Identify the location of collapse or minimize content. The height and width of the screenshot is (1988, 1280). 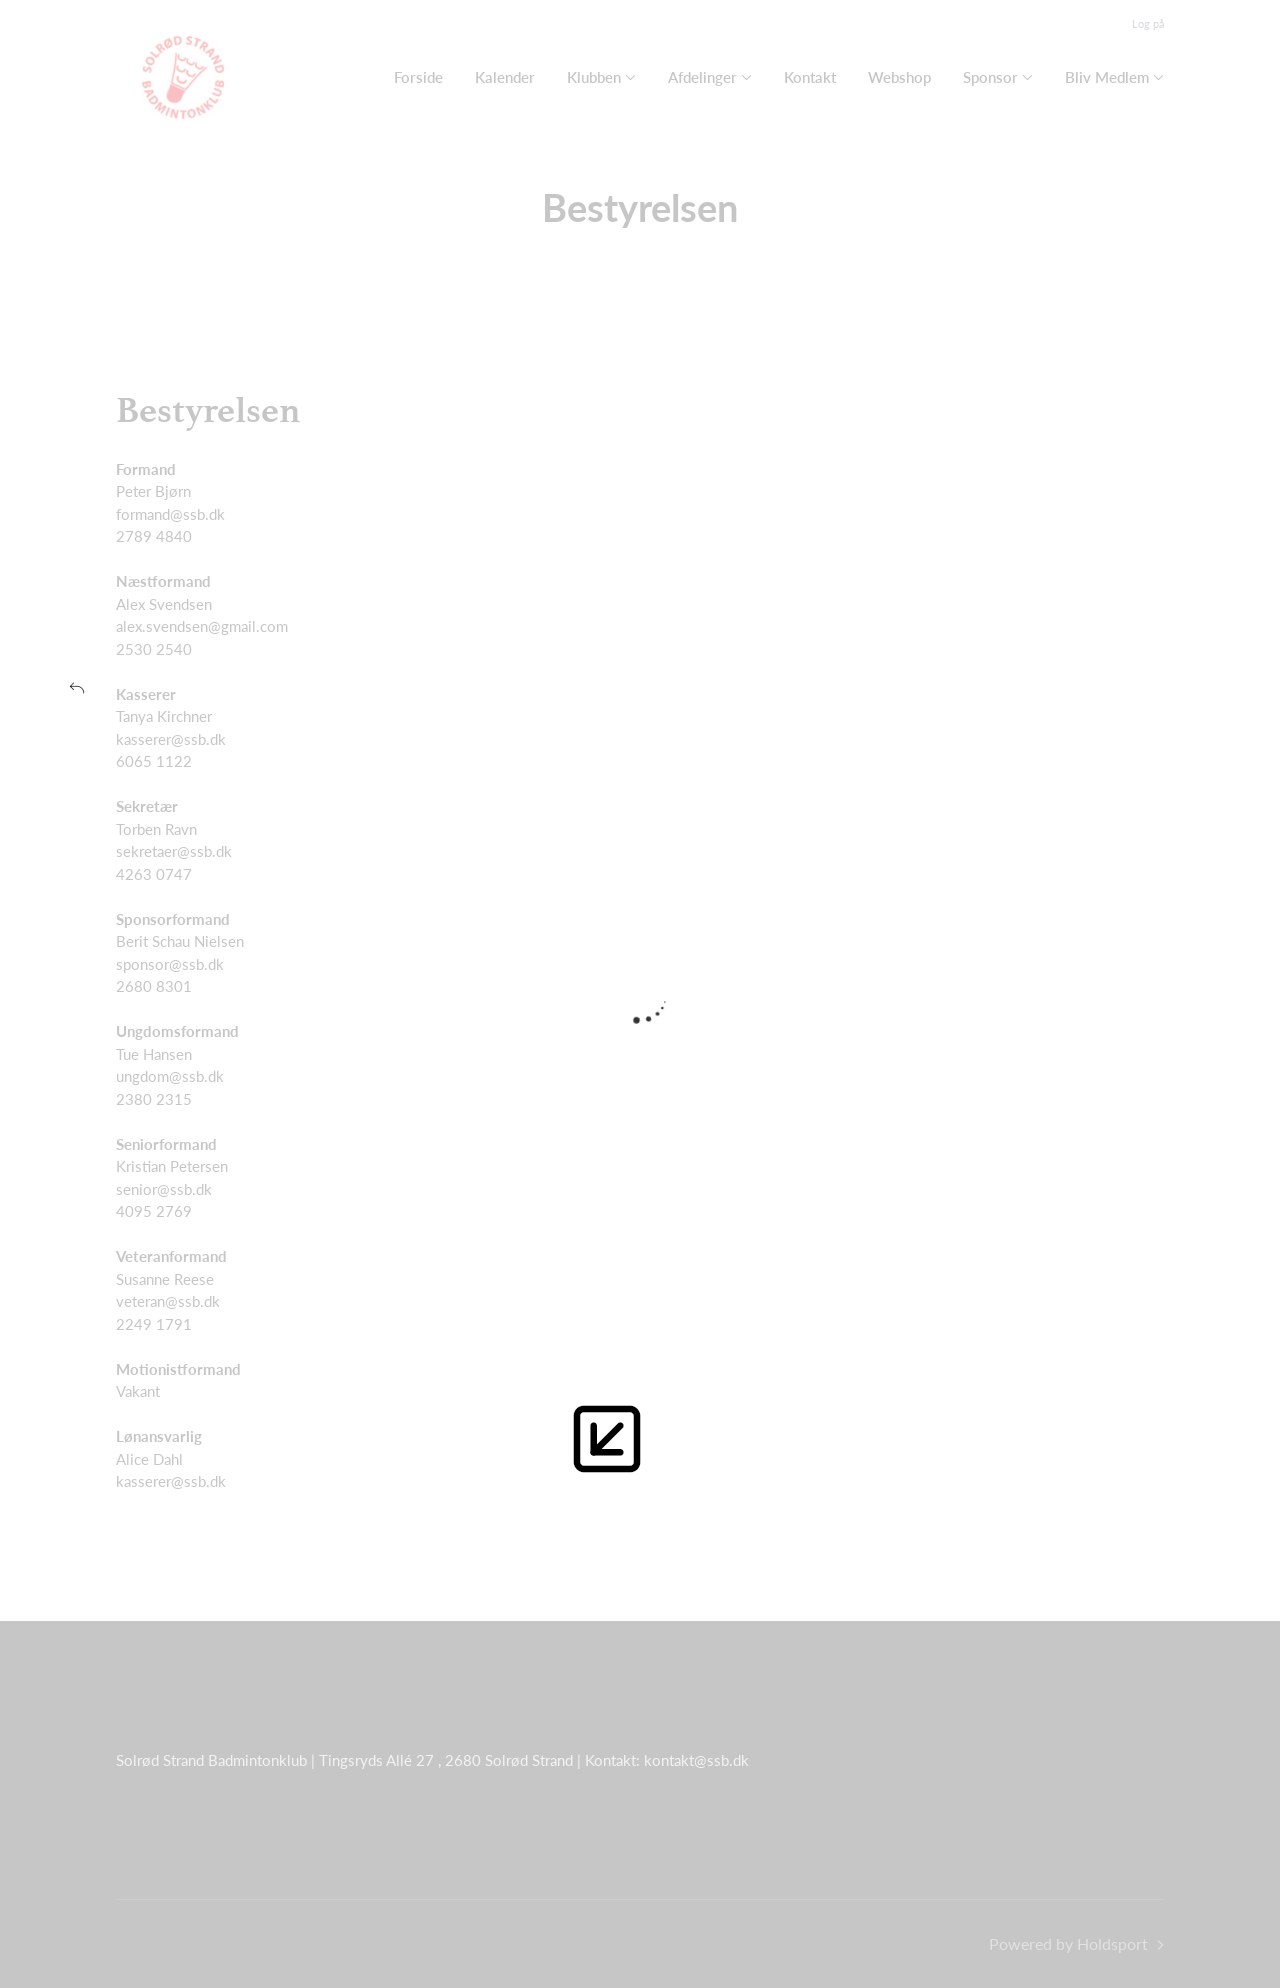
(607, 1439).